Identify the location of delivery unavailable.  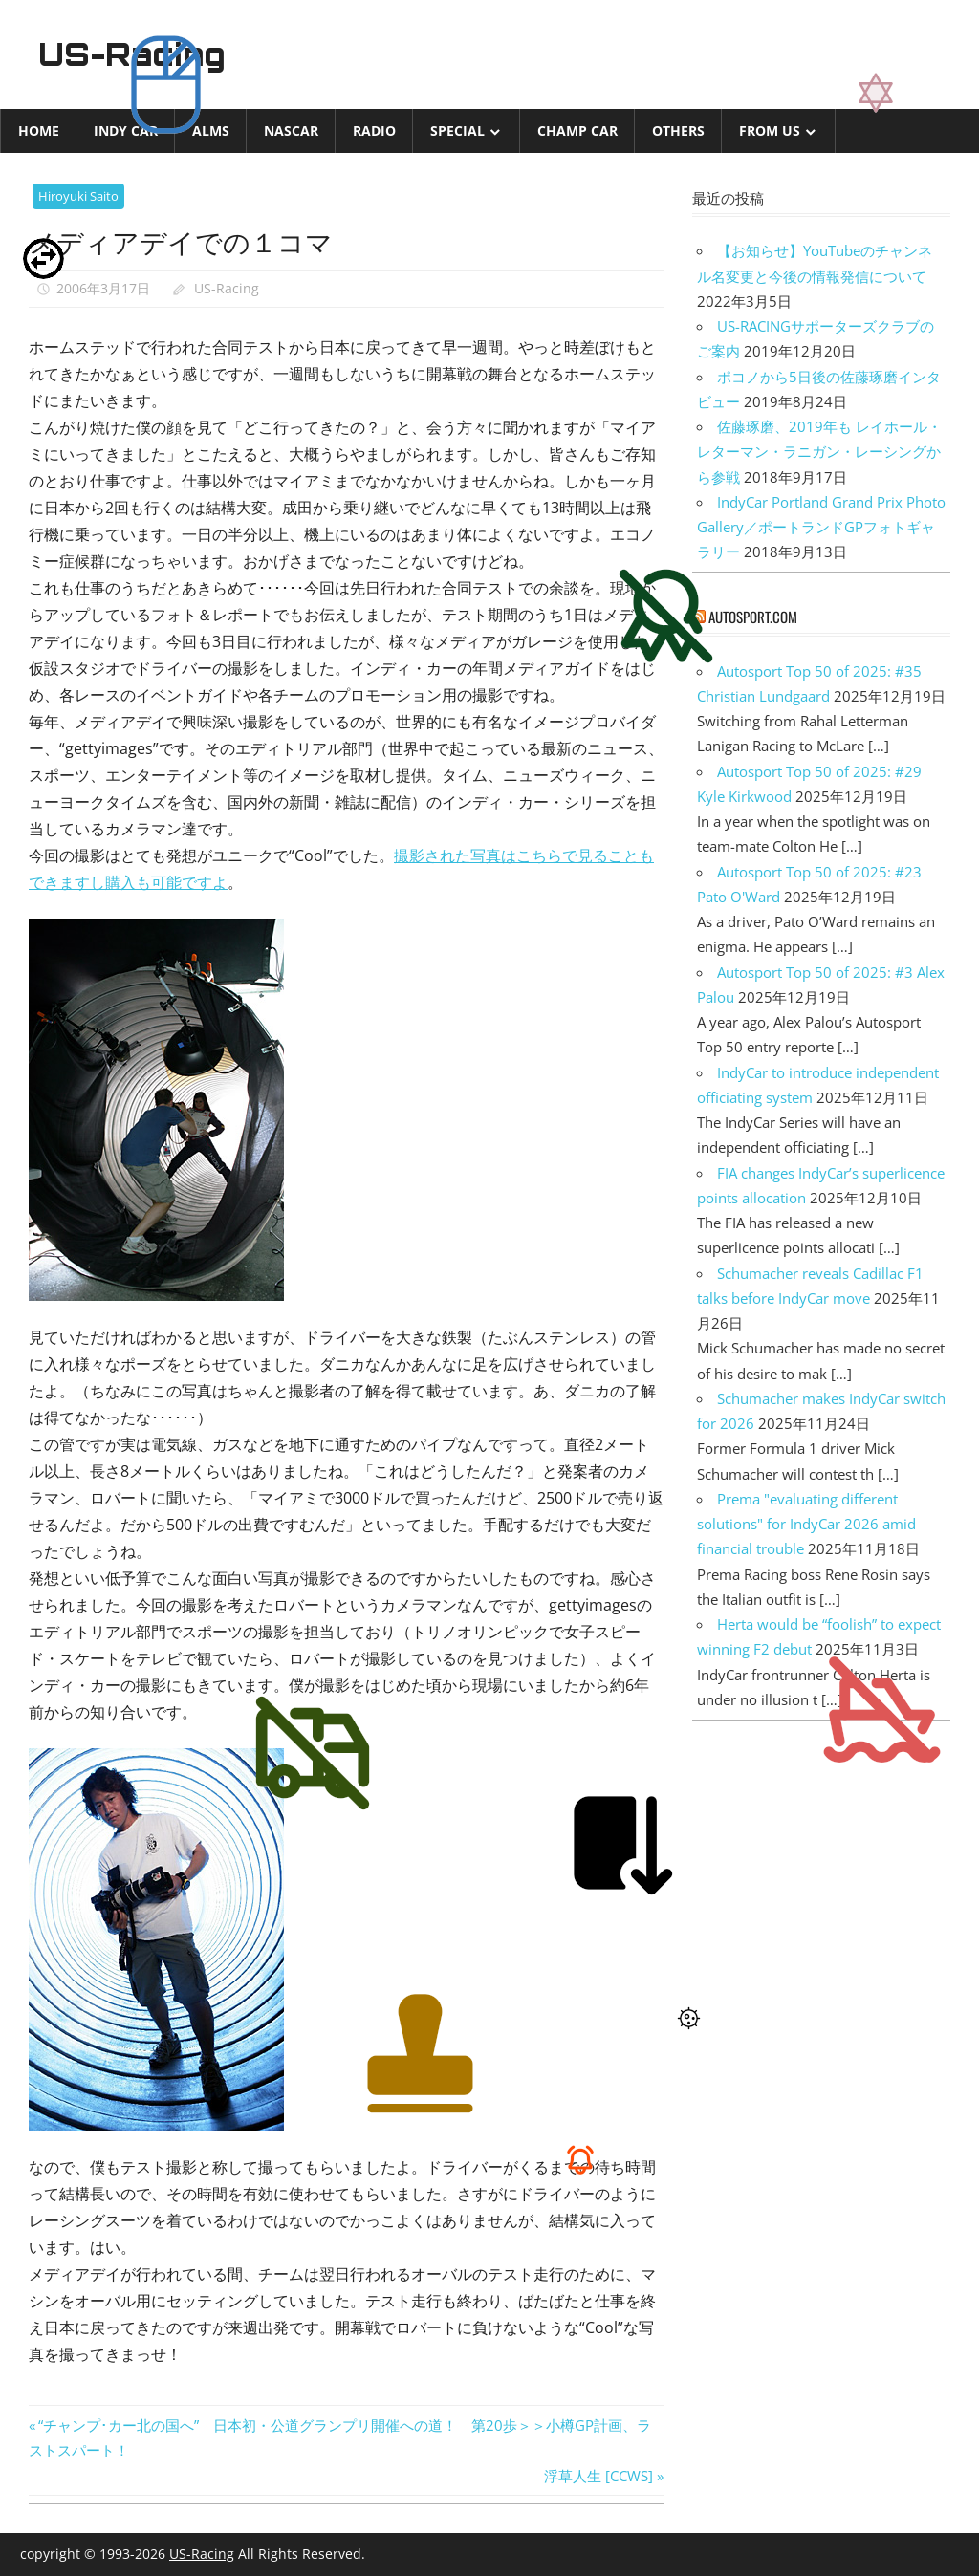
(313, 1753).